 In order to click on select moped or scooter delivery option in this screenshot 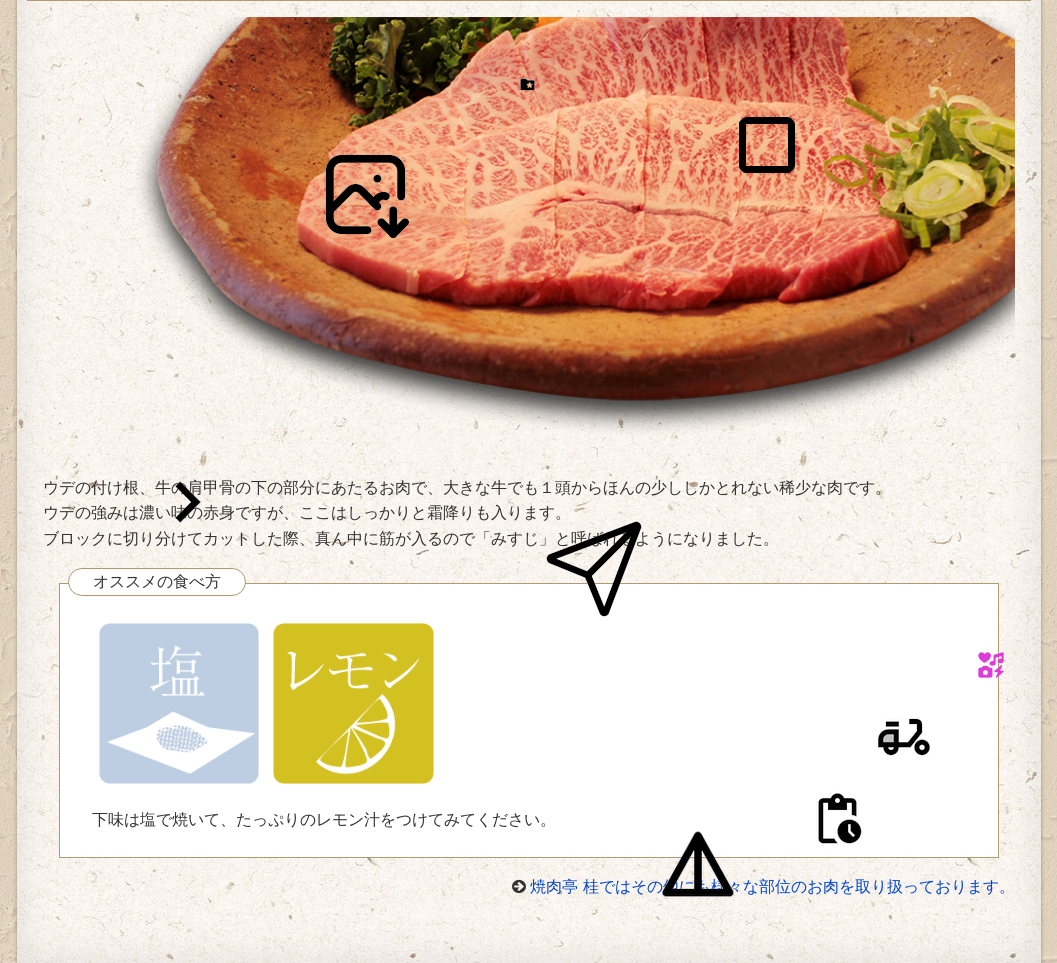, I will do `click(904, 737)`.